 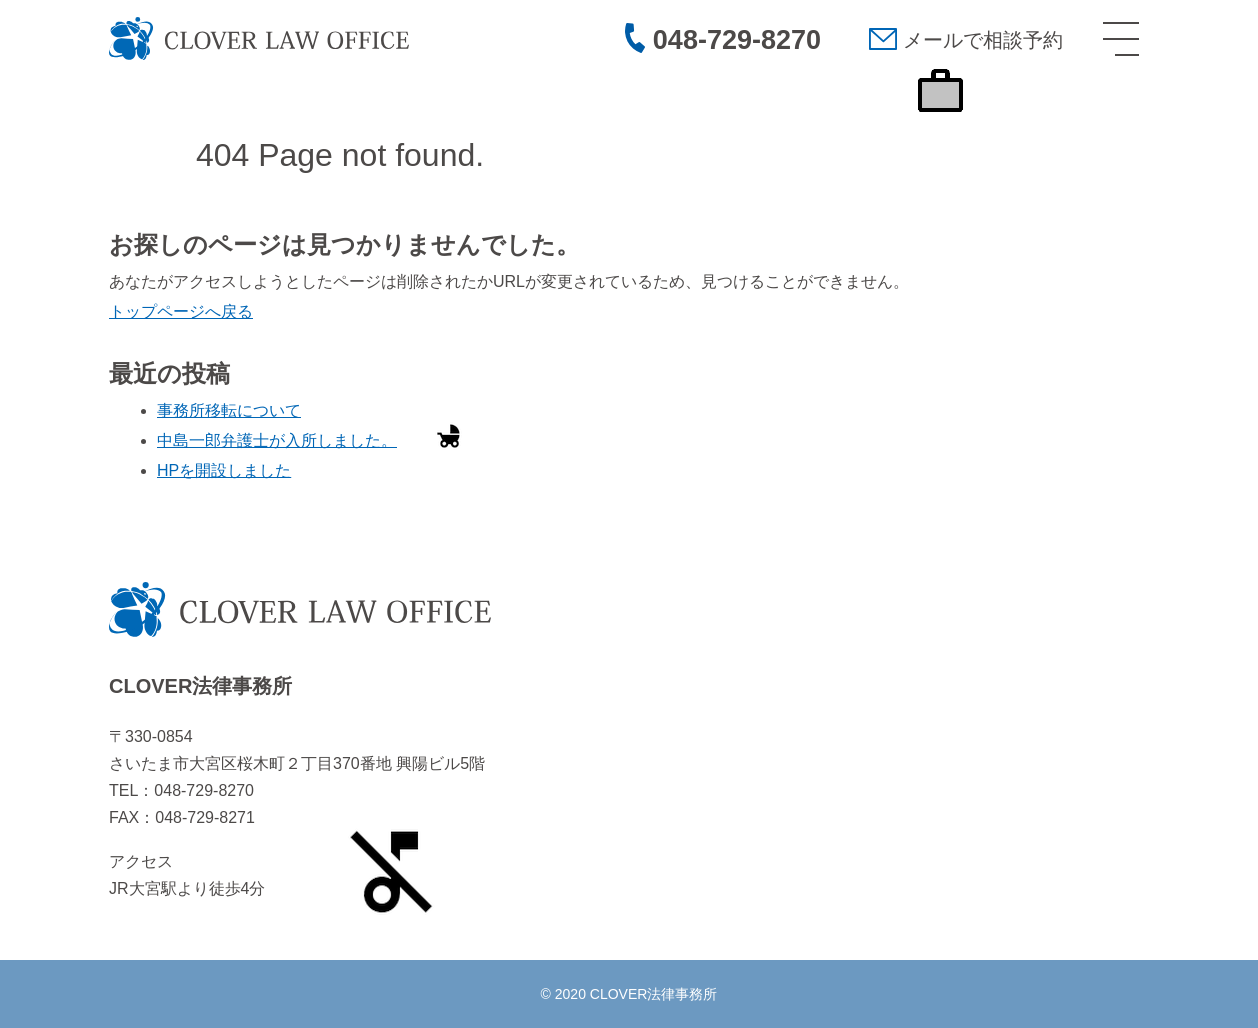 I want to click on access work-related files or documents, so click(x=940, y=91).